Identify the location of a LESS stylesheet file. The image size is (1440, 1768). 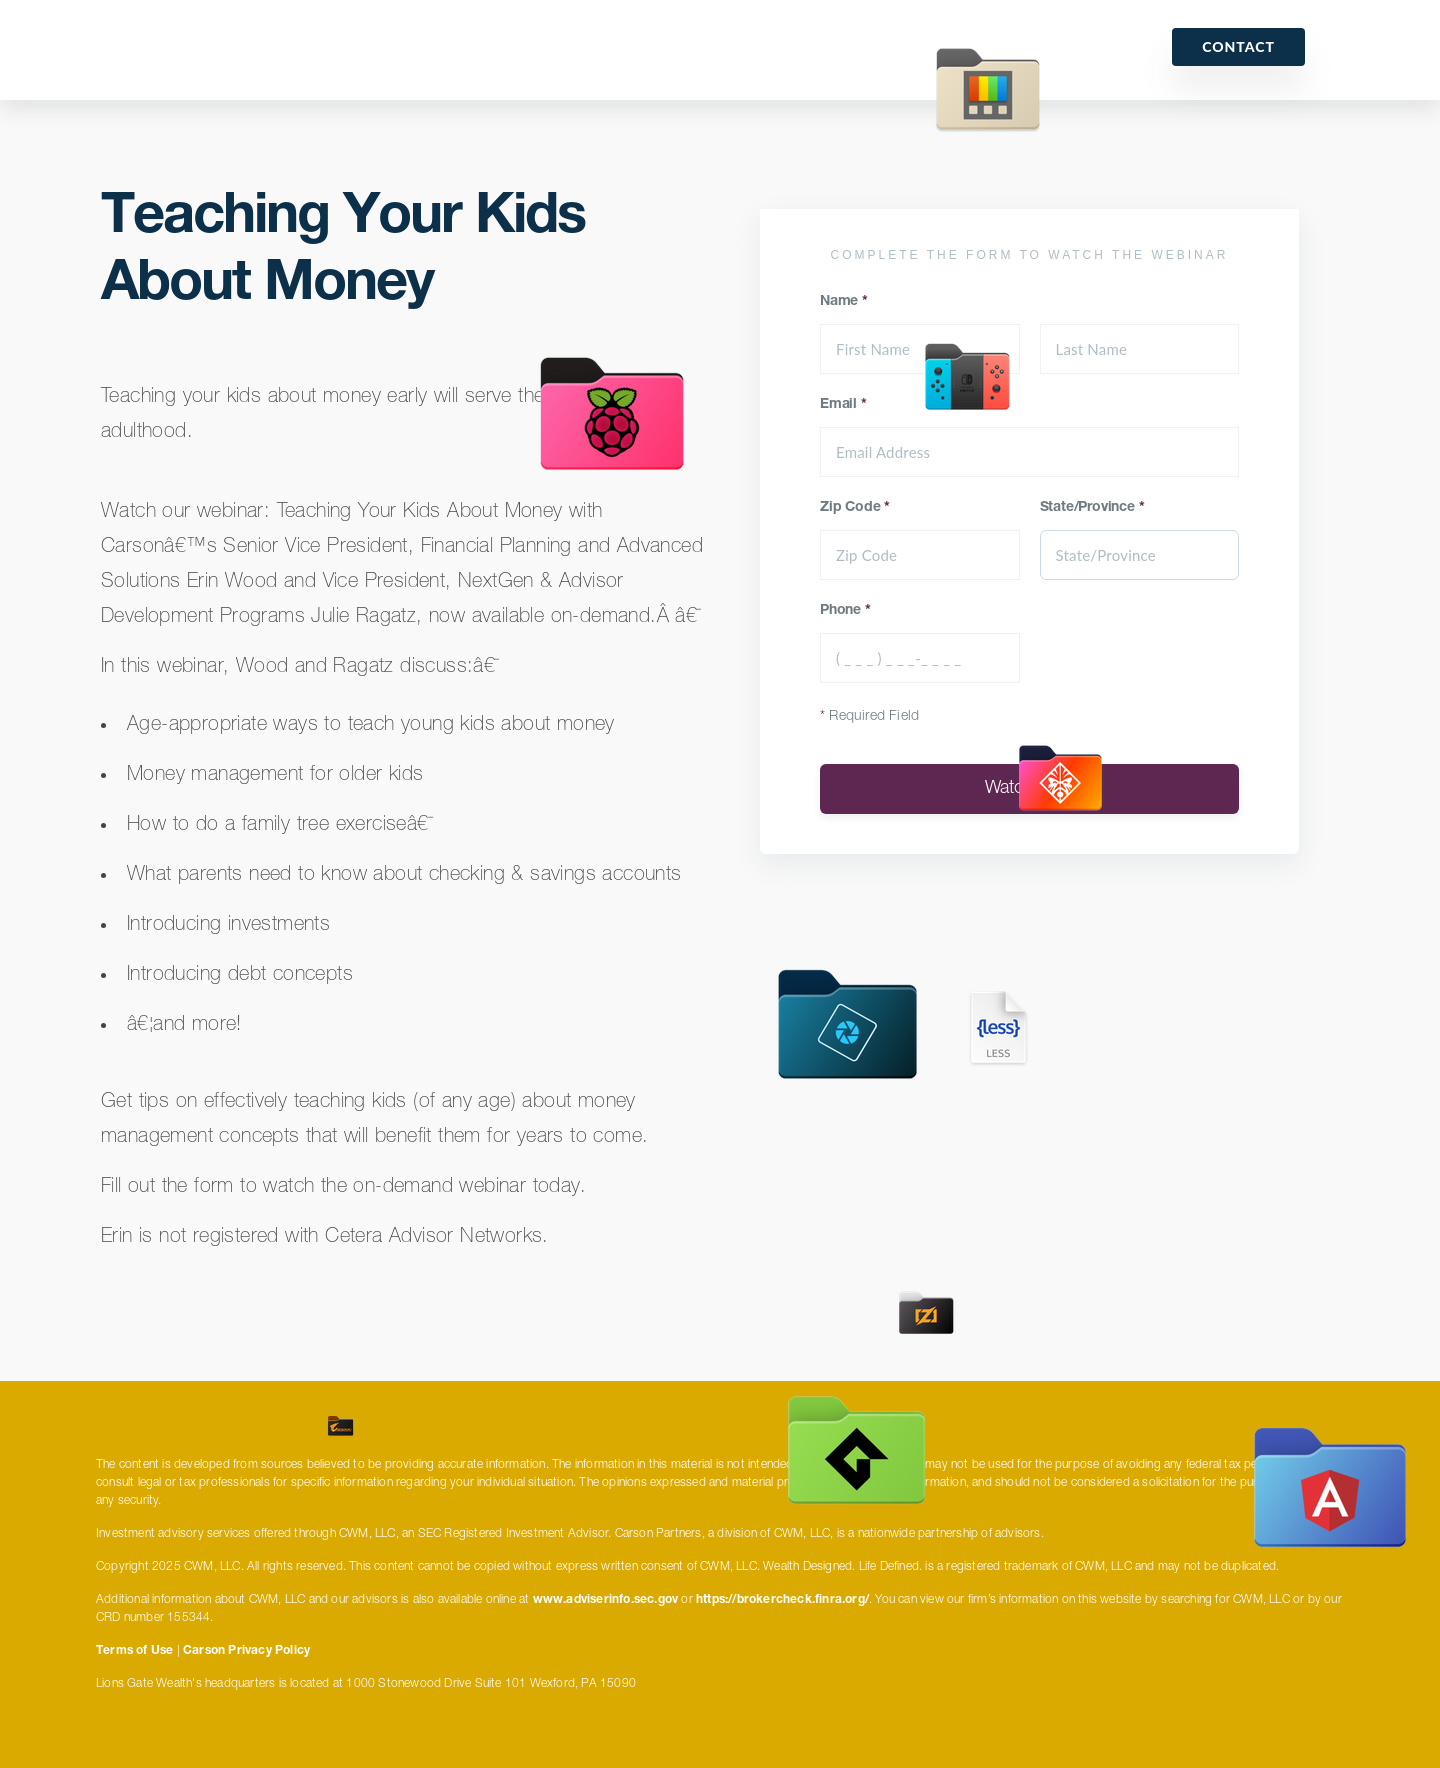
(998, 1028).